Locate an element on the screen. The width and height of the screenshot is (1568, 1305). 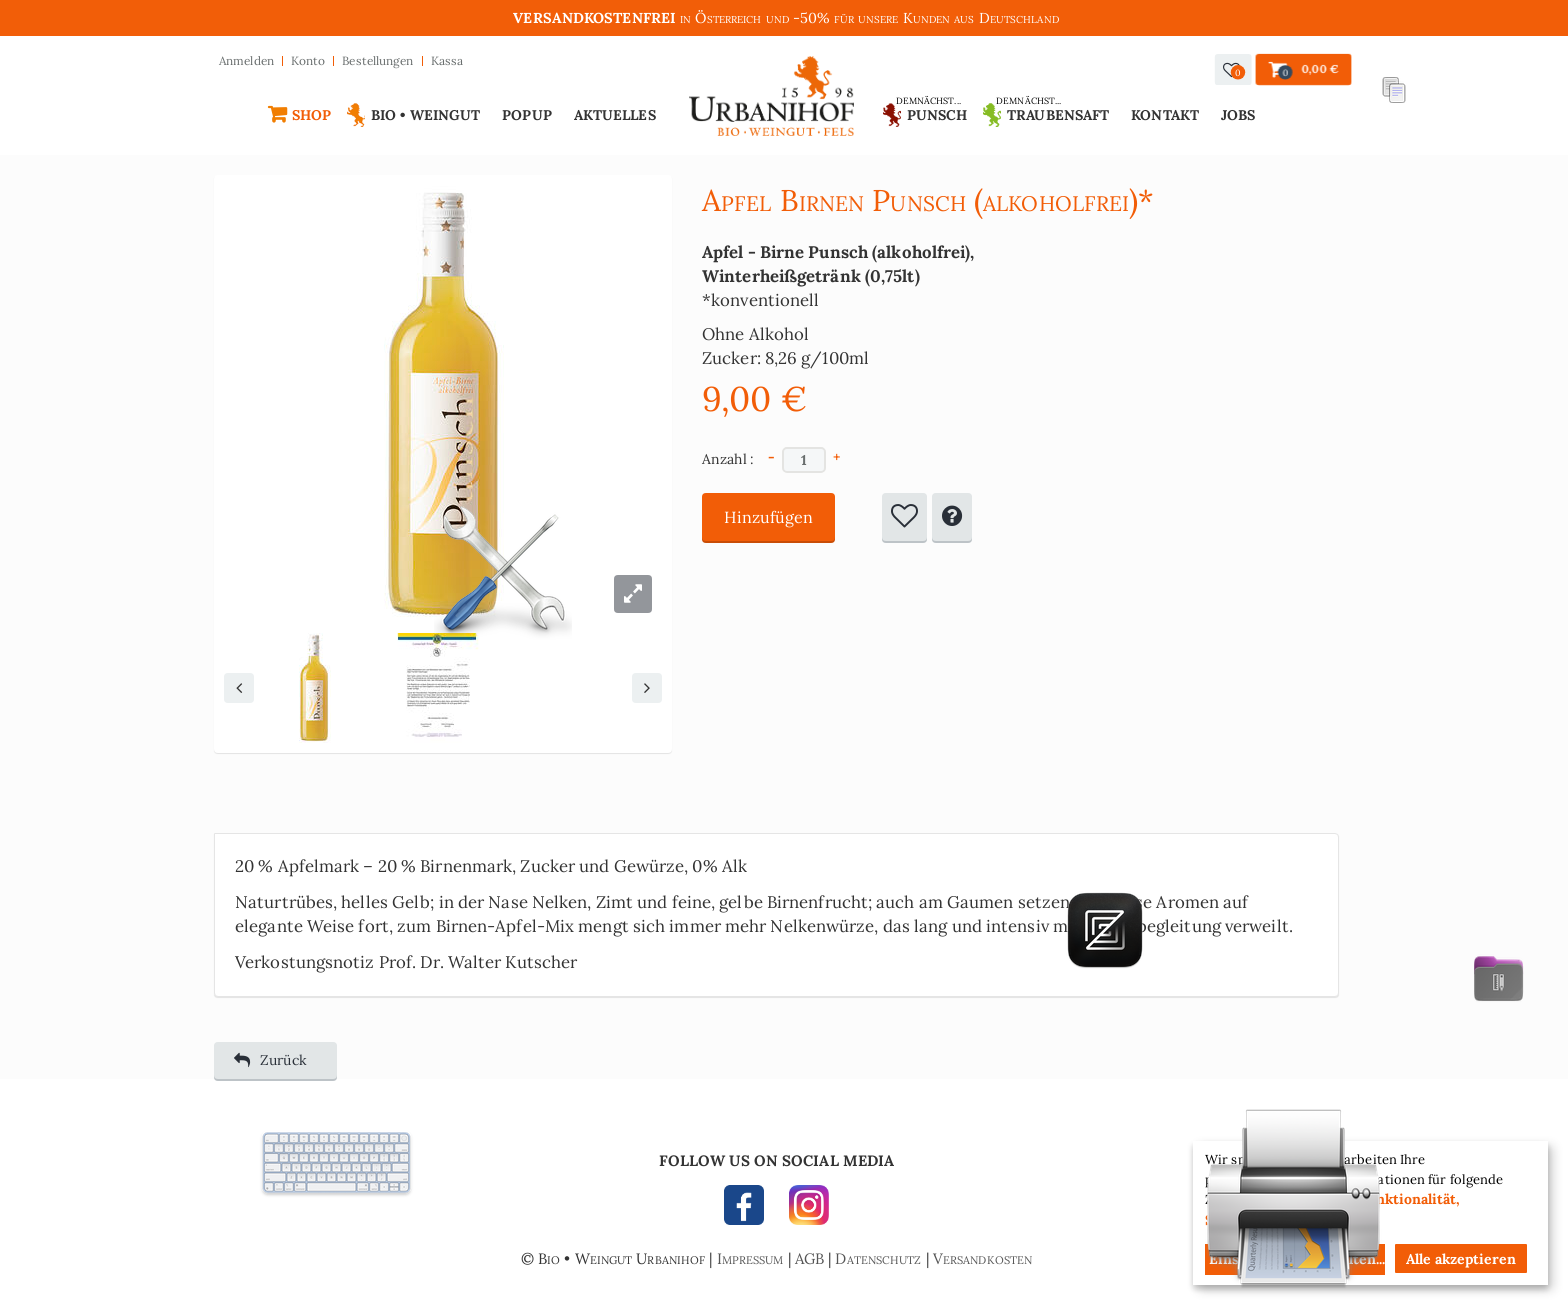
open system preferences is located at coordinates (503, 571).